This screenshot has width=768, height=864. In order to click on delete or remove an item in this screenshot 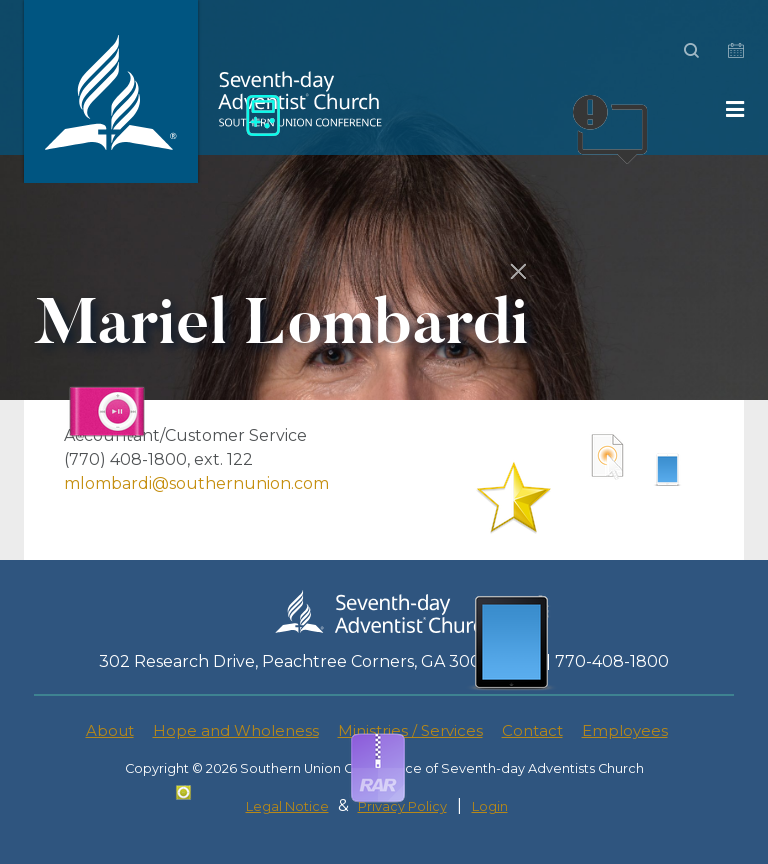, I will do `click(511, 264)`.